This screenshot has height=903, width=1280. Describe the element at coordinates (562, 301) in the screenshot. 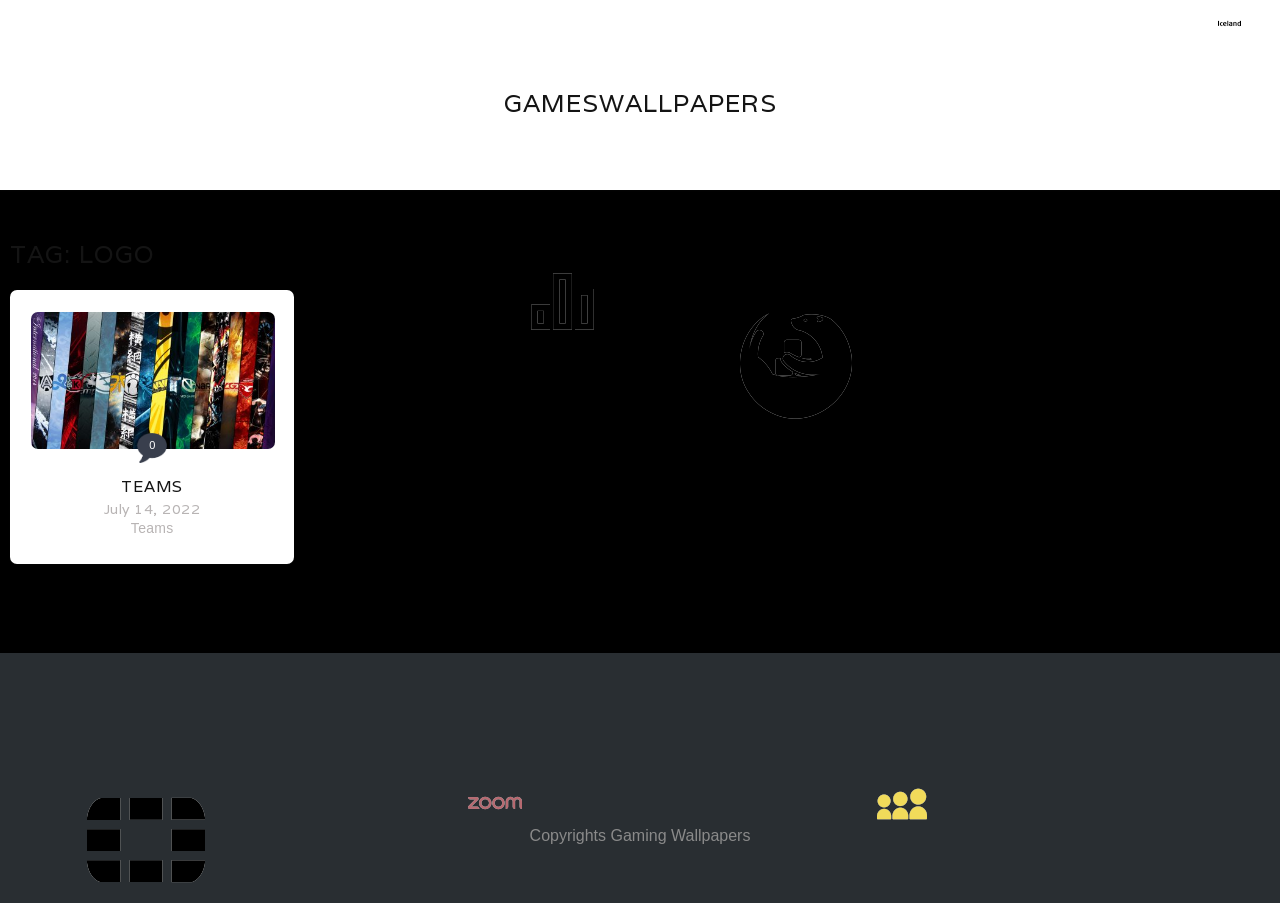

I see `view analytics or statistics` at that location.